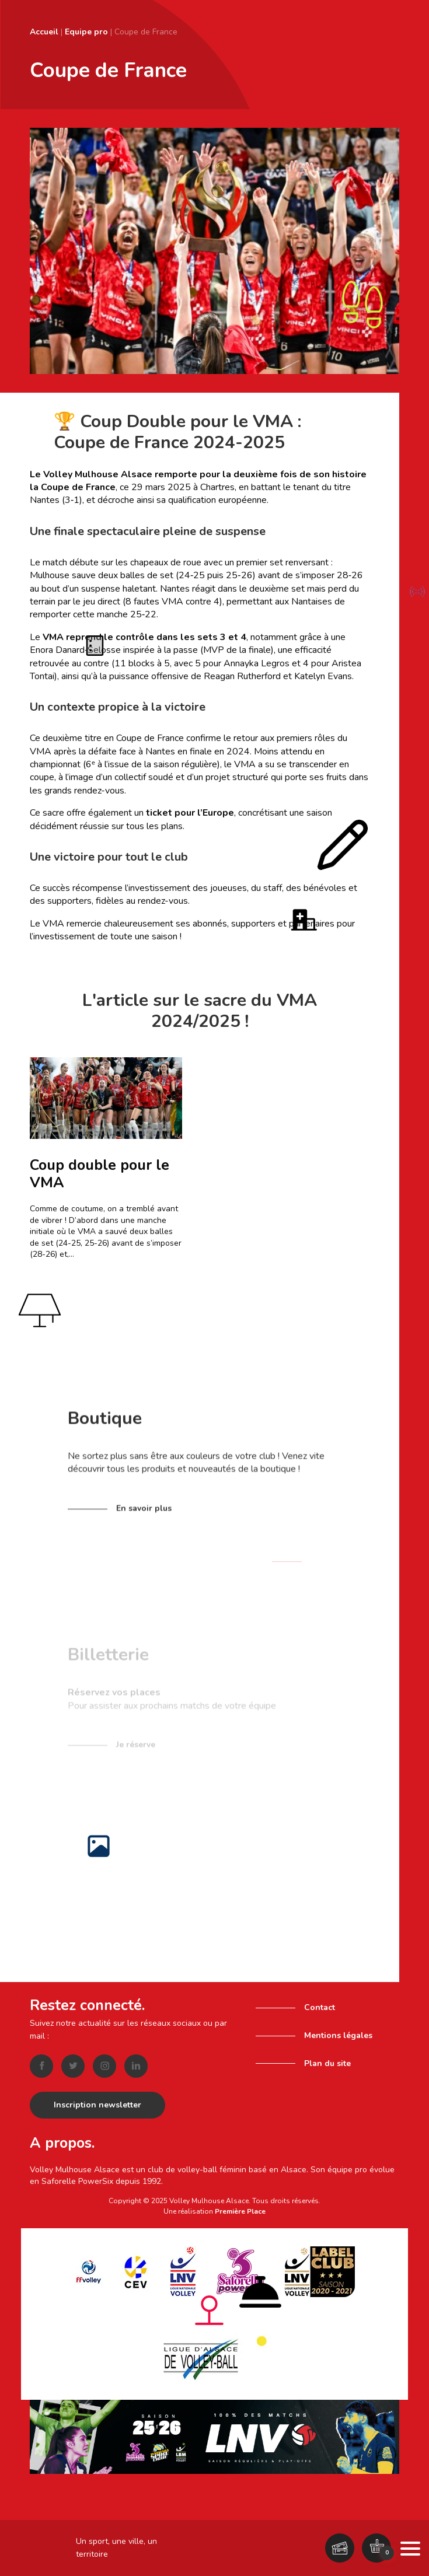  I want to click on broadcast or stream live content, so click(417, 592).